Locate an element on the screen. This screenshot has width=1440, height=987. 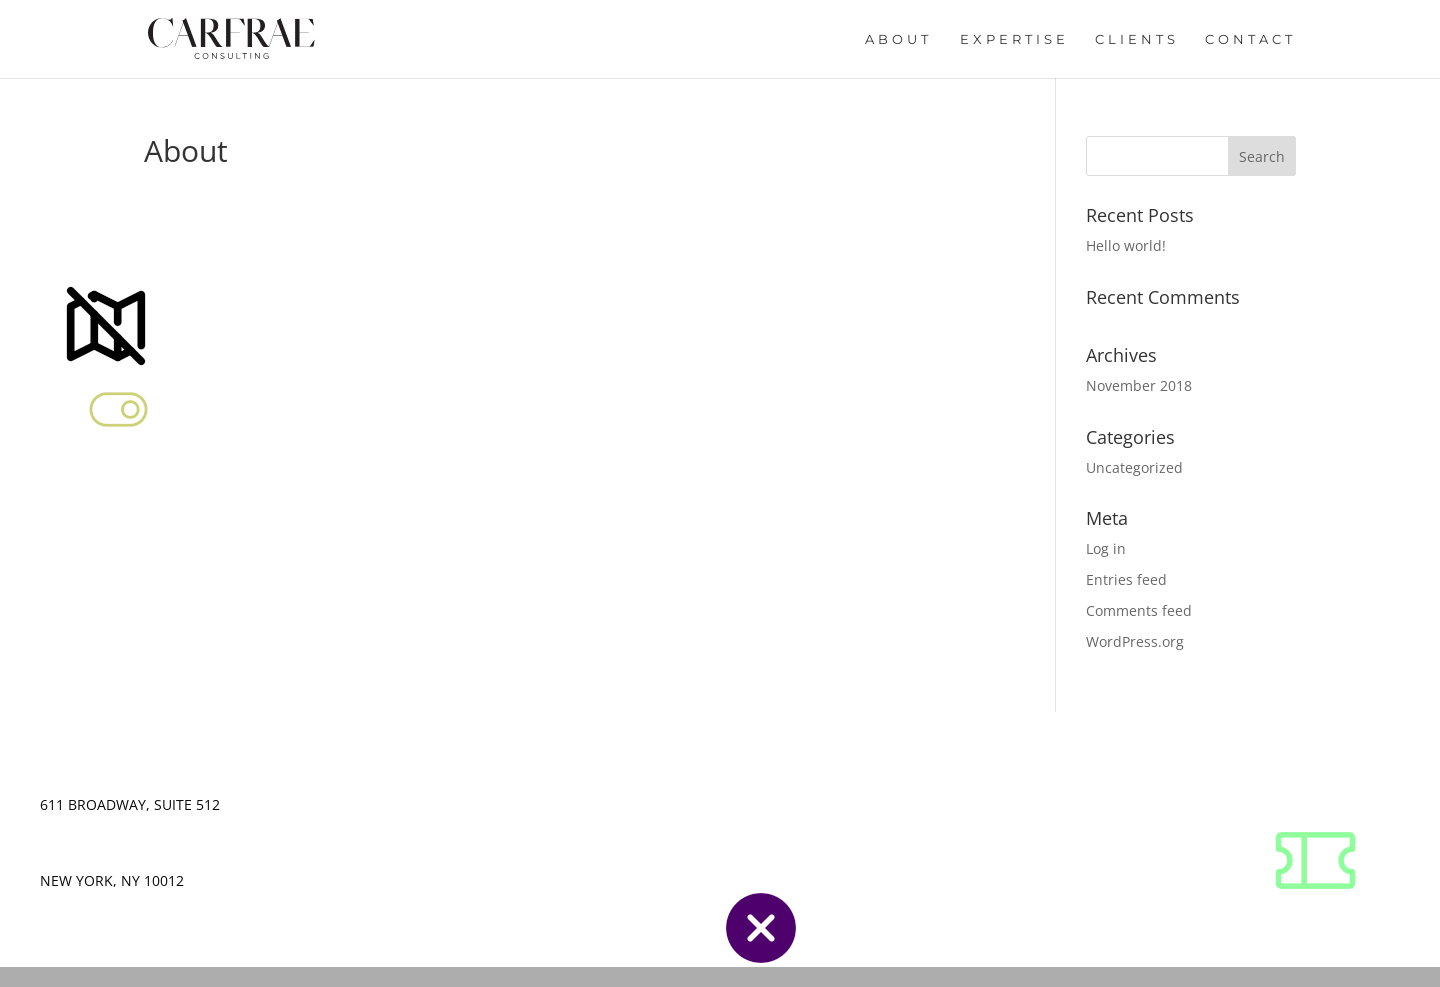
close or dismiss a dialog is located at coordinates (761, 928).